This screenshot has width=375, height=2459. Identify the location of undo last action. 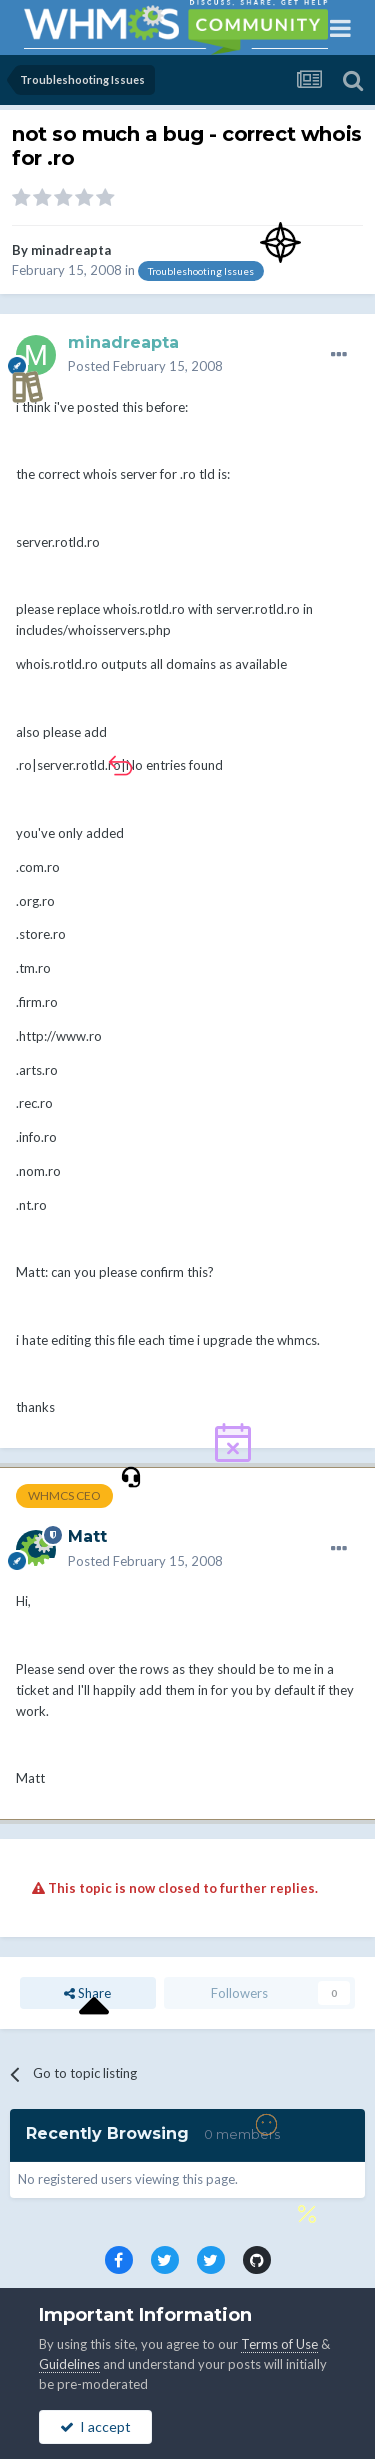
(120, 766).